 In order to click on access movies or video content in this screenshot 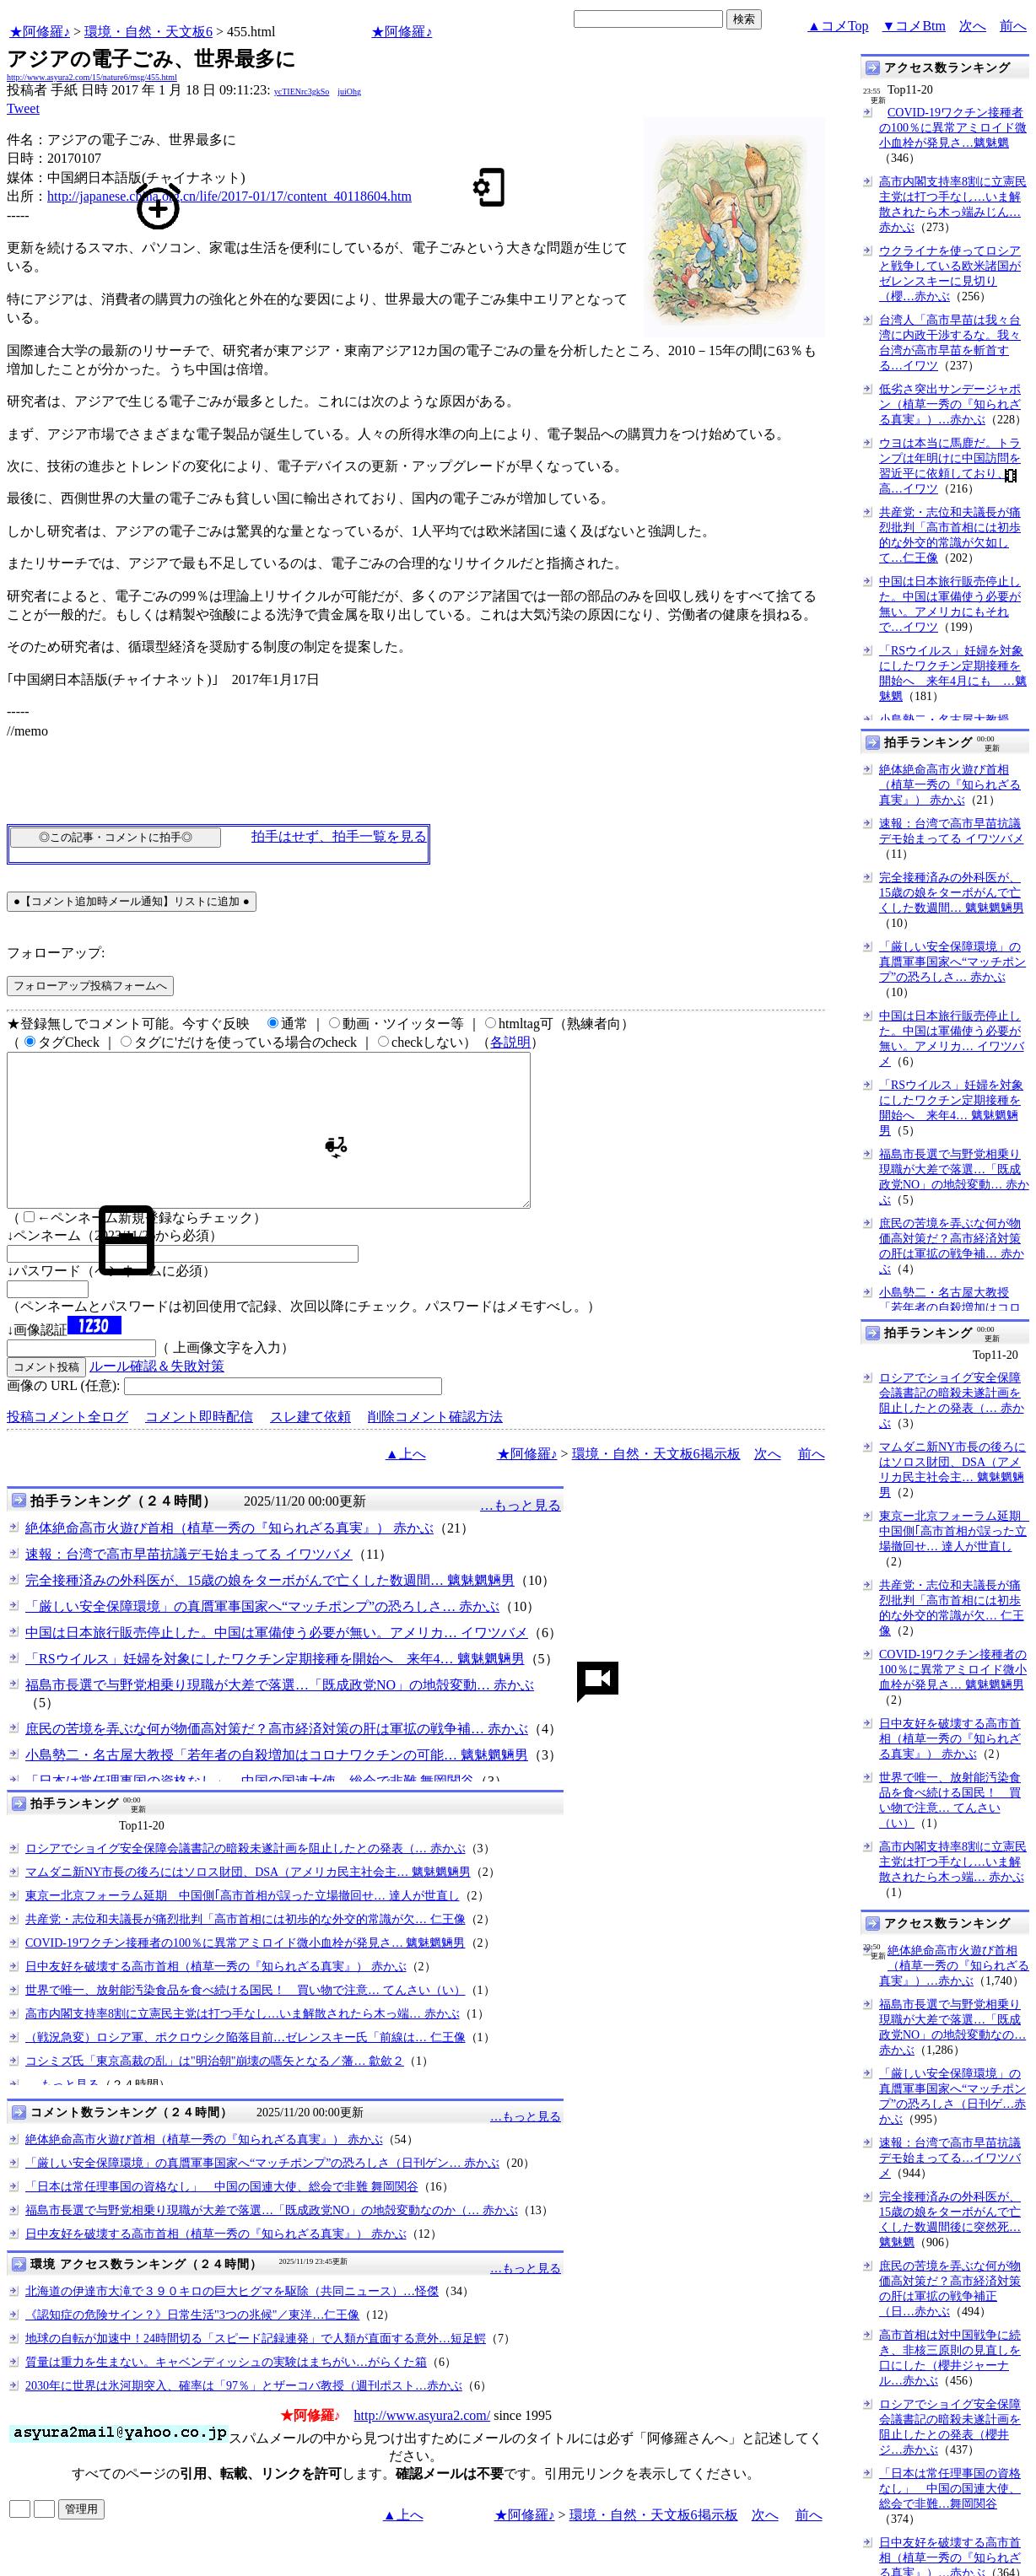, I will do `click(1011, 476)`.